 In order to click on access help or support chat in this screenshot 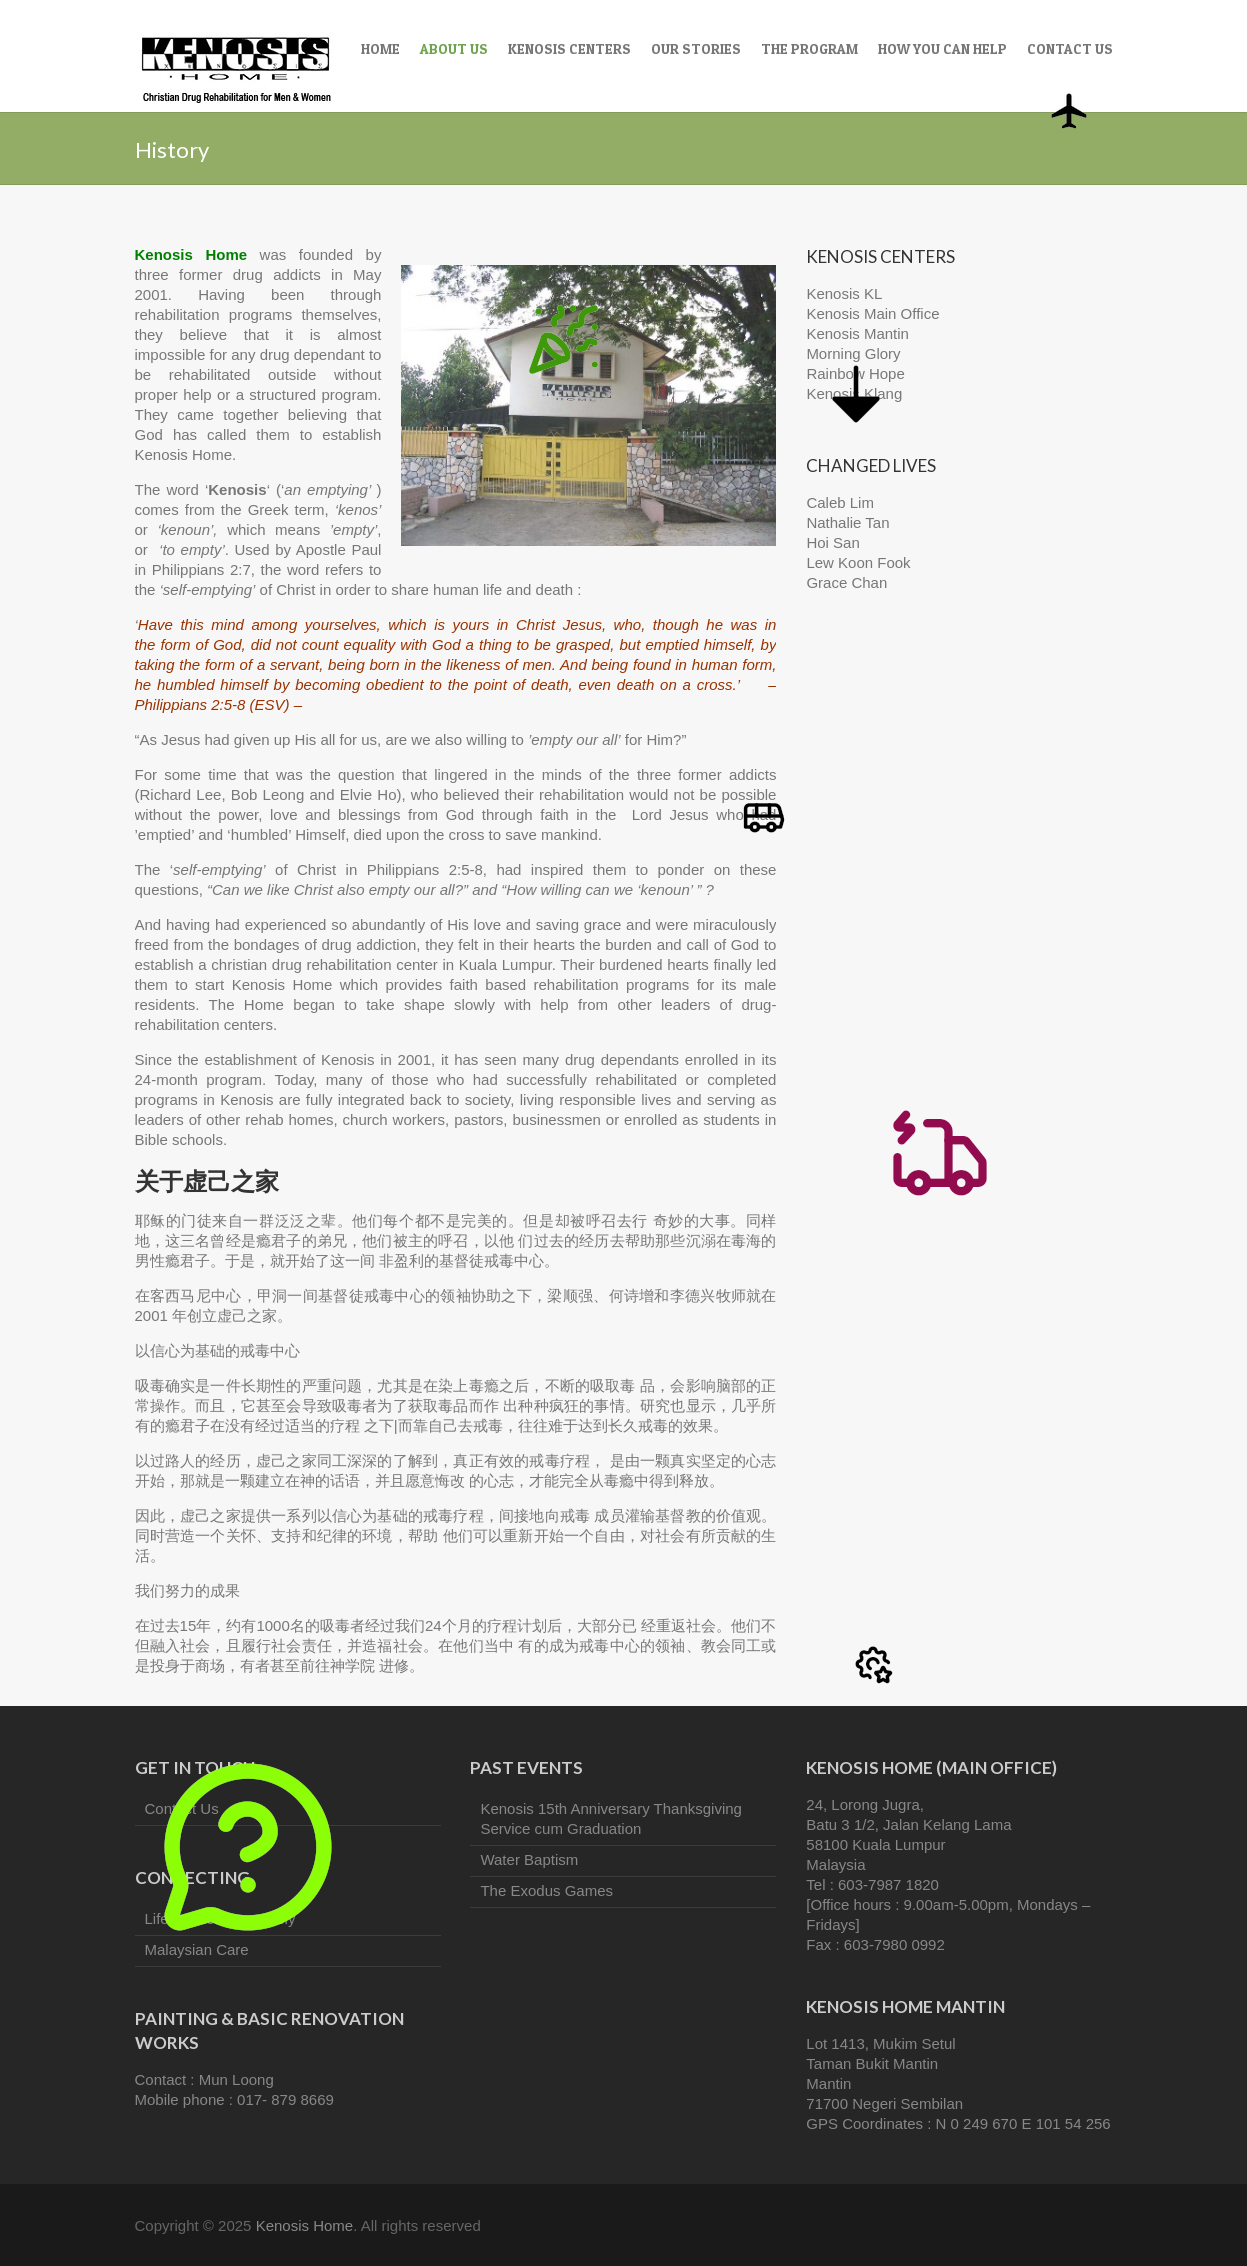, I will do `click(248, 1847)`.